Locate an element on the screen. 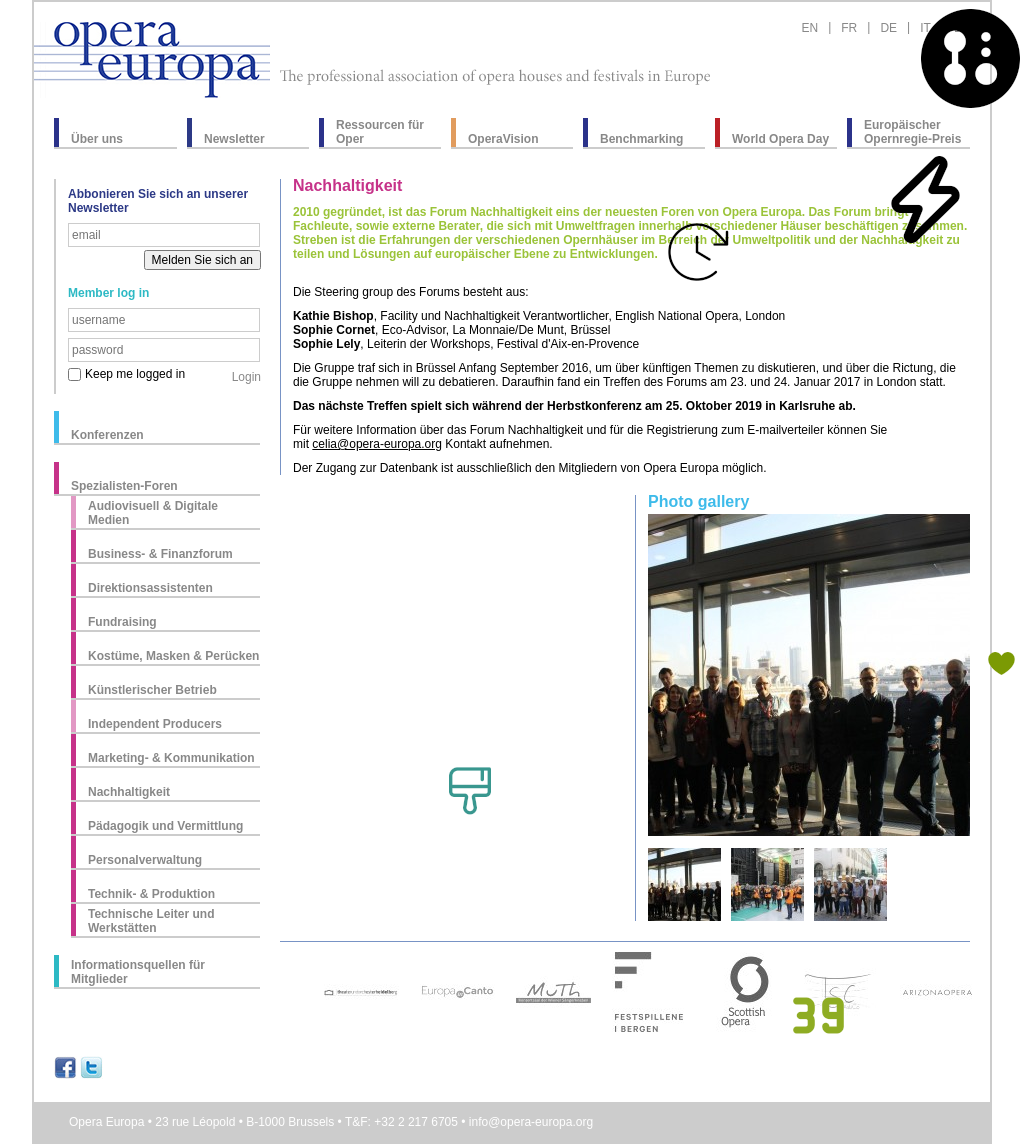  displays the number 39 as a count or quantity indicator is located at coordinates (818, 1015).